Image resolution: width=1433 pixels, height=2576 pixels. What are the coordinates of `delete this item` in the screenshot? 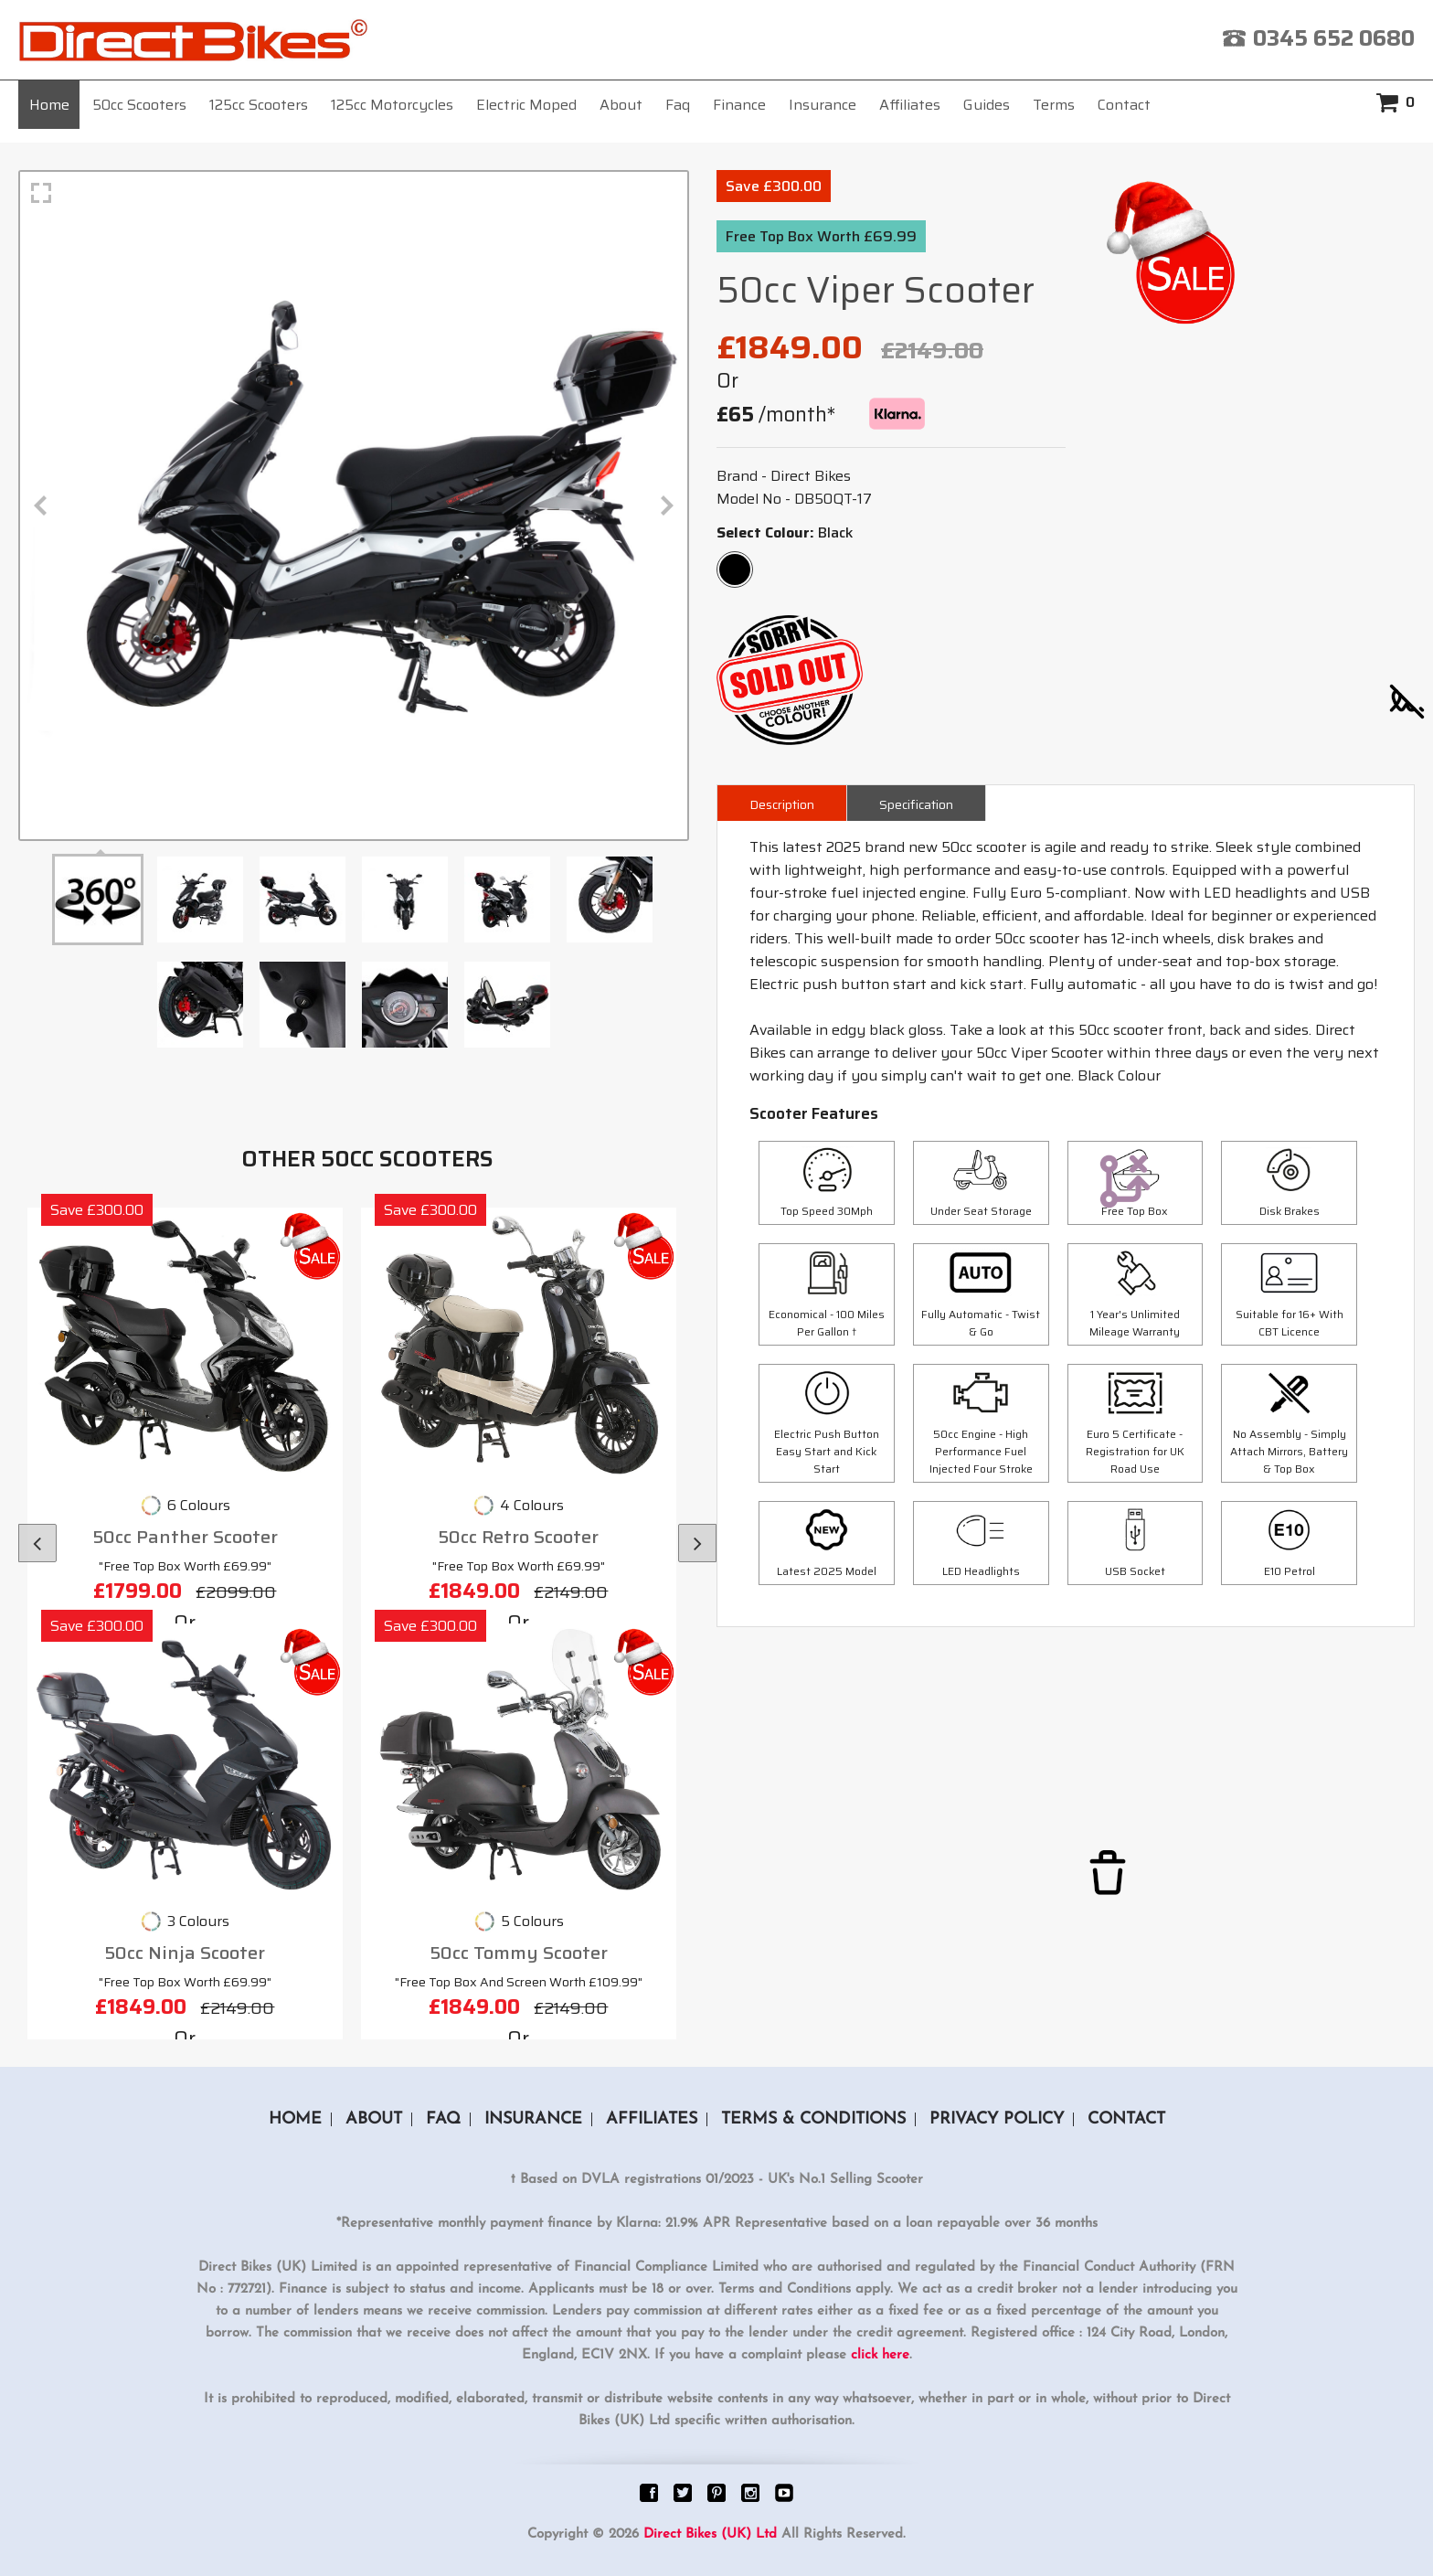 It's located at (1108, 1874).